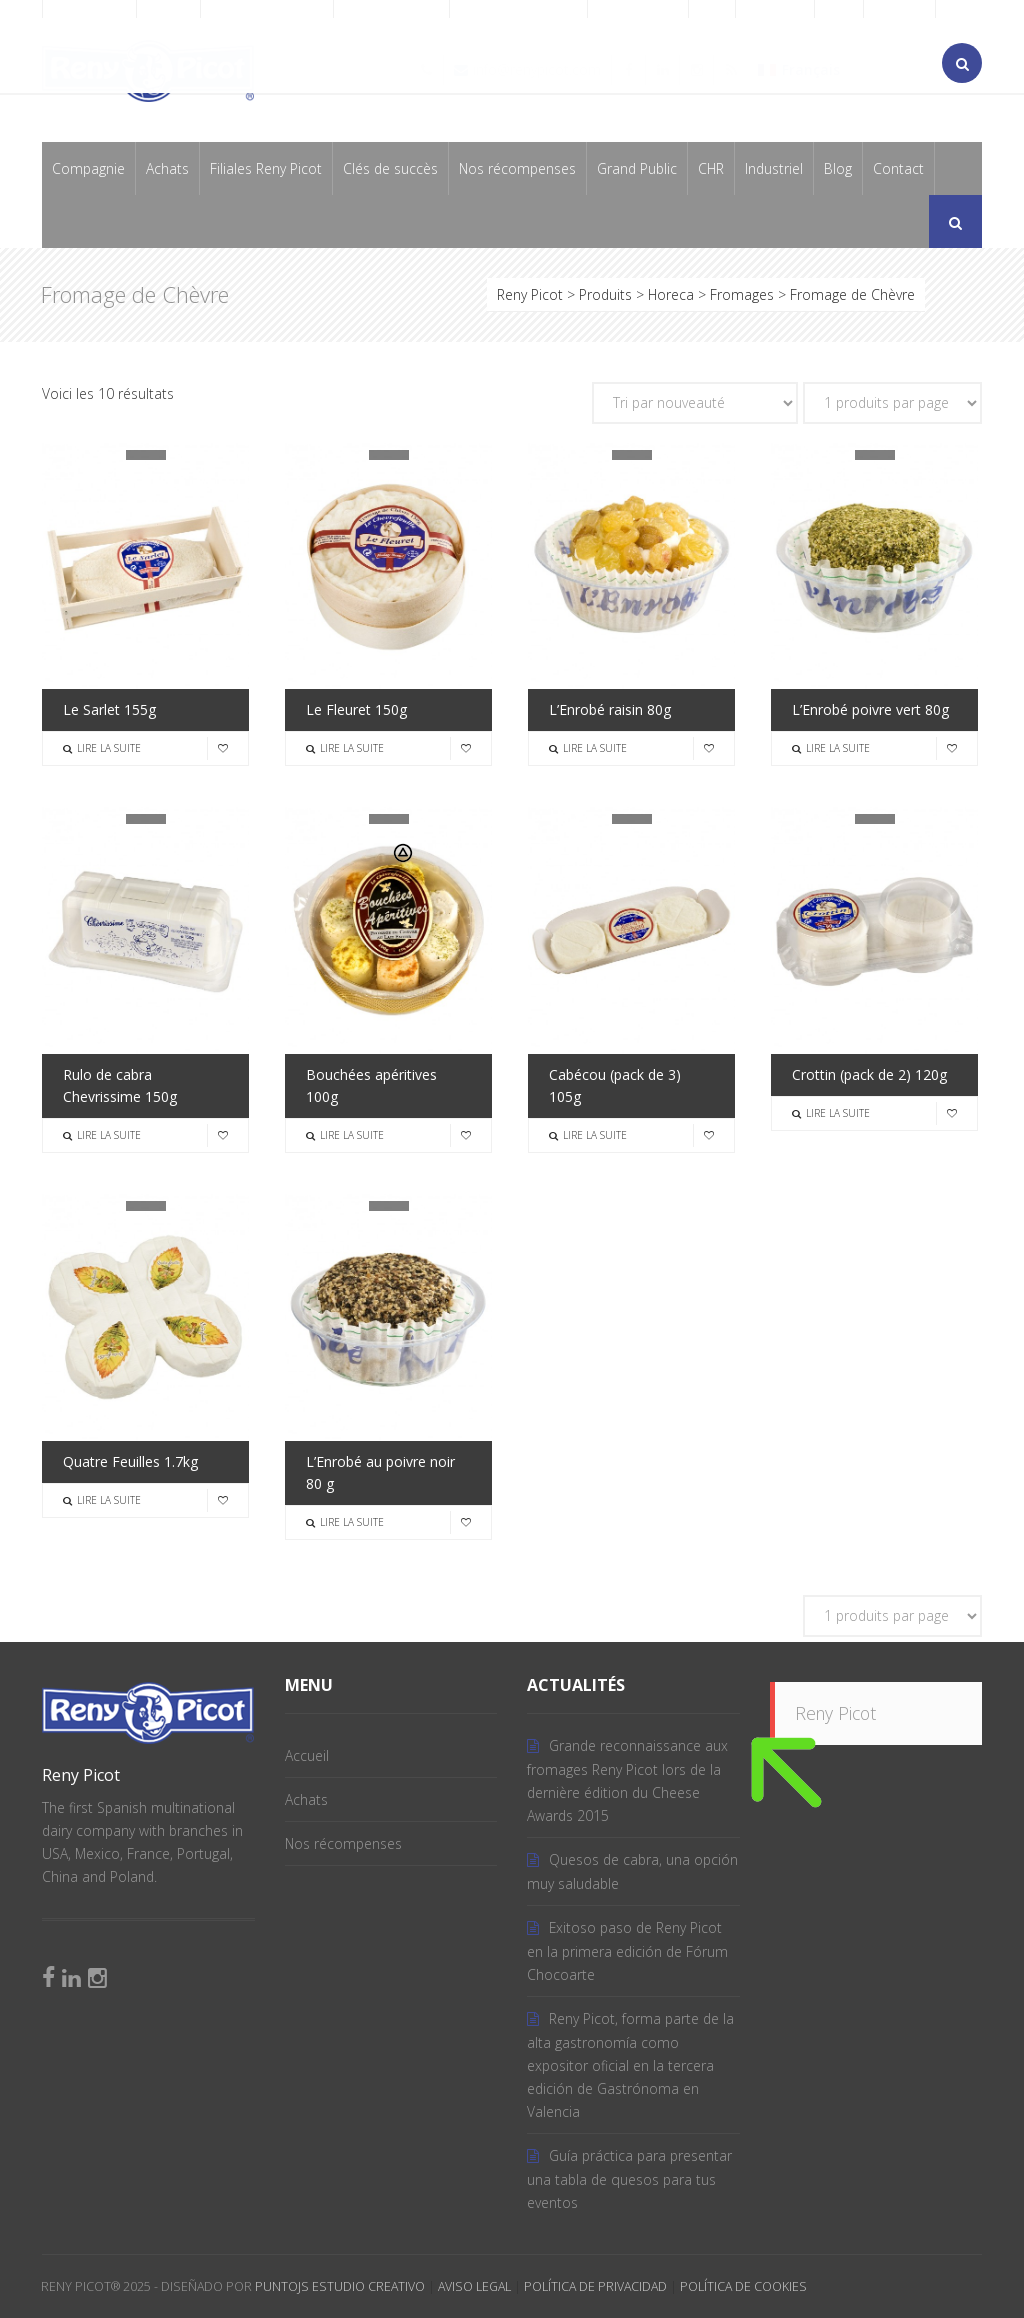 This screenshot has width=1024, height=2318. I want to click on navigate back to previous screen, so click(786, 1772).